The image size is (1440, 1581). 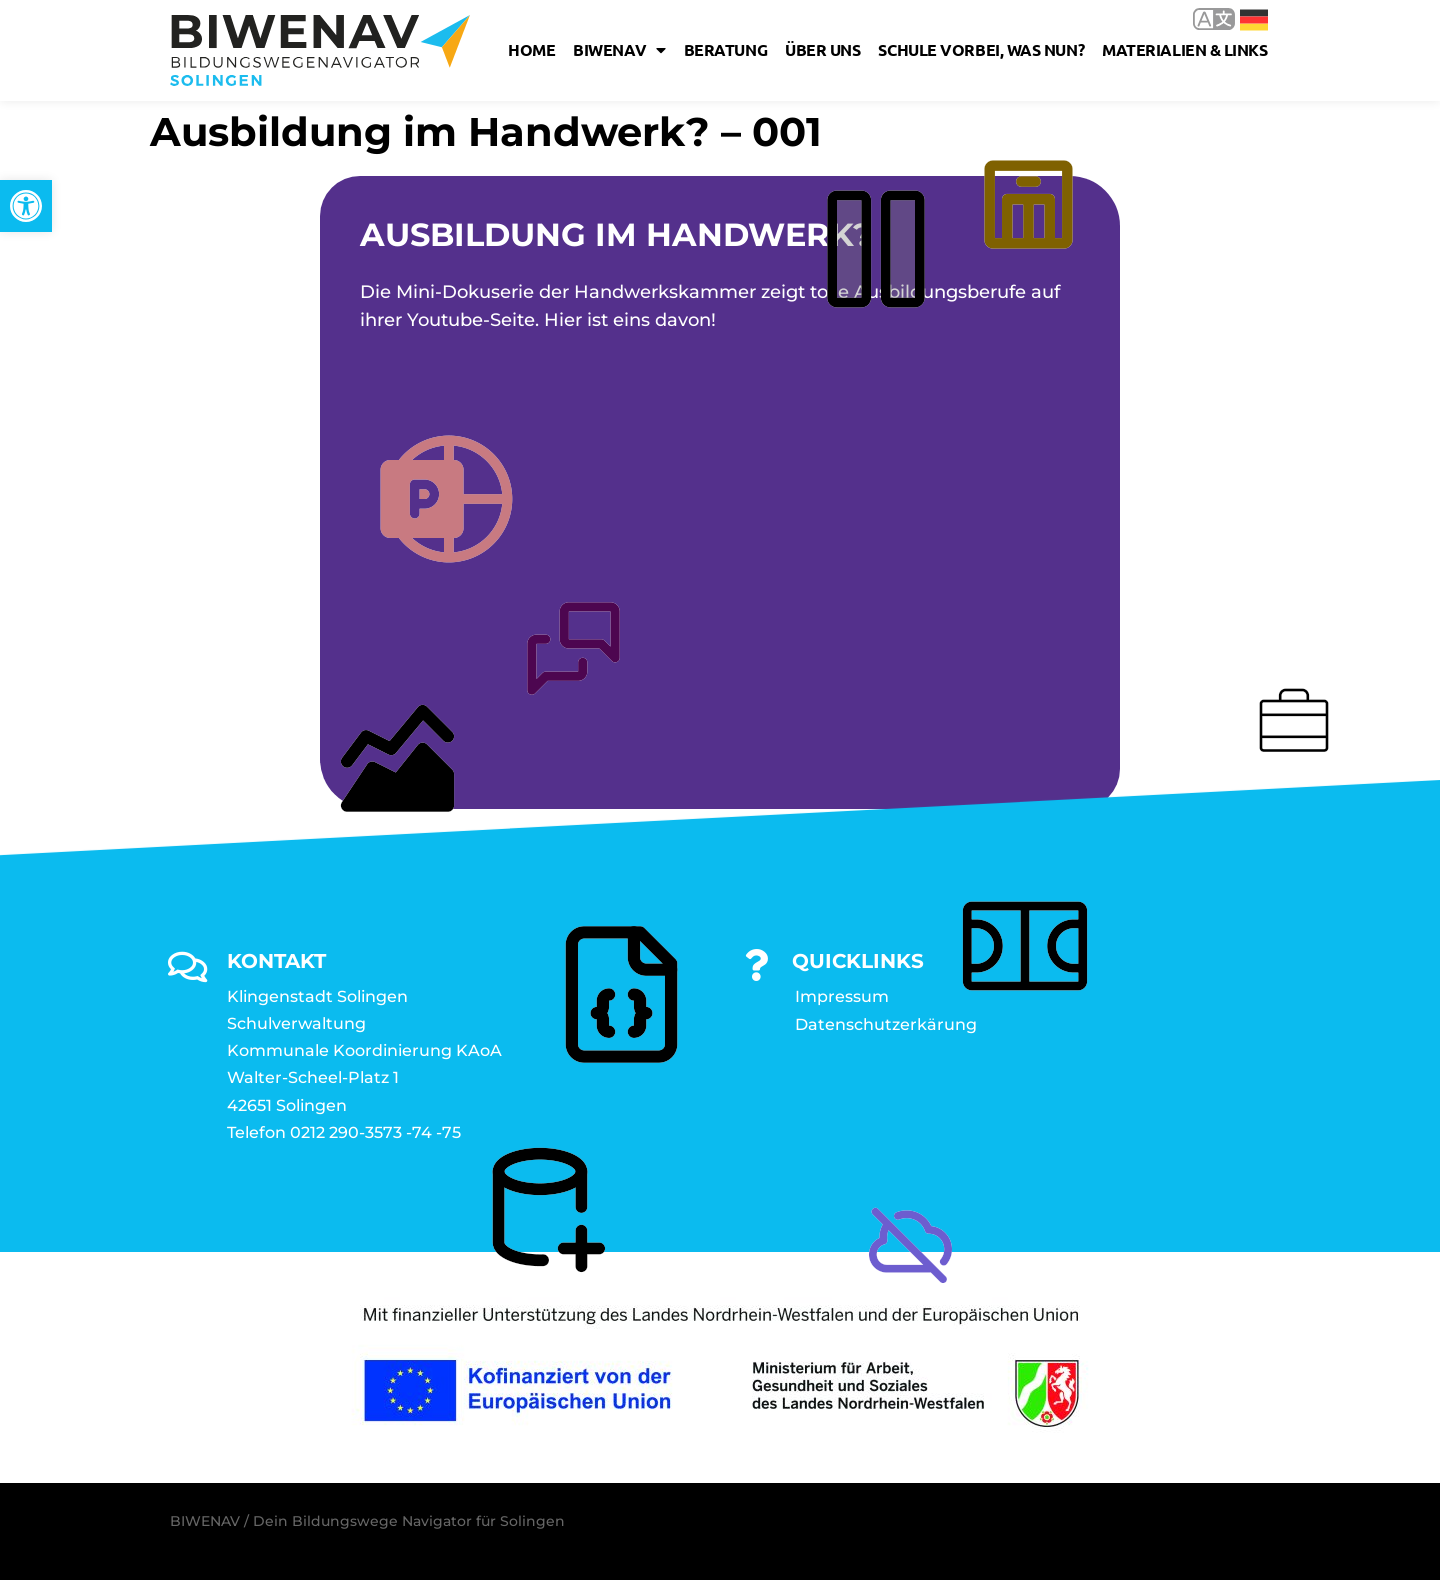 What do you see at coordinates (444, 499) in the screenshot?
I see `open Microsoft PowerPoint` at bounding box center [444, 499].